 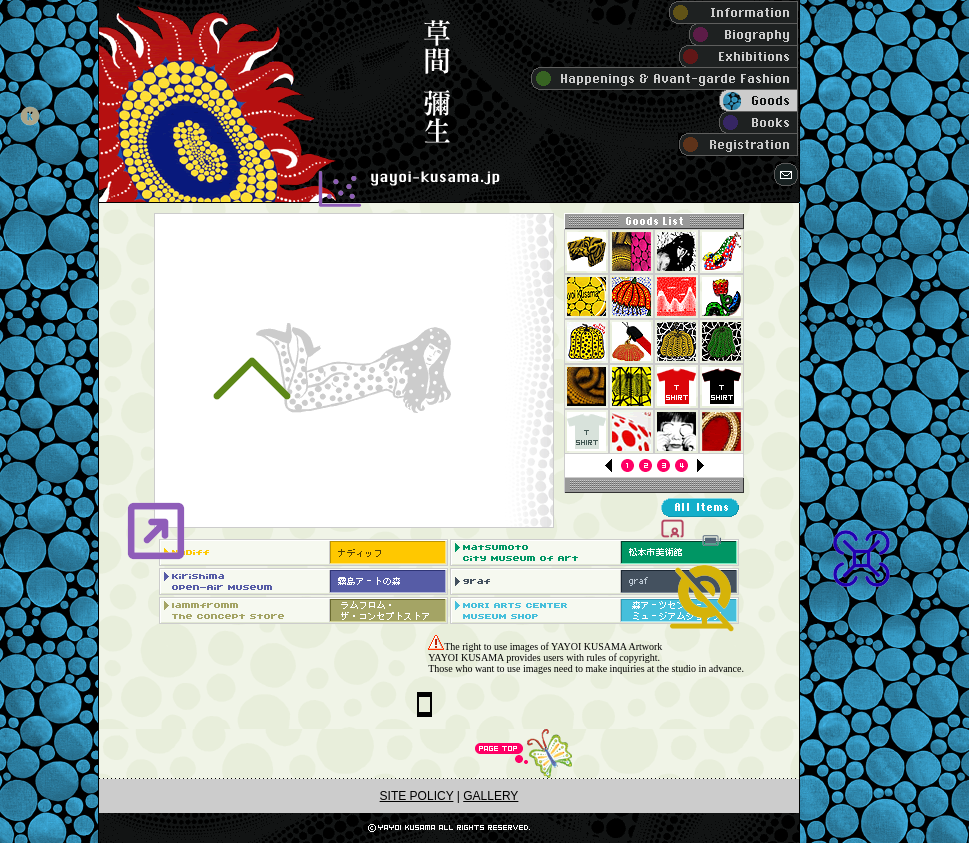 What do you see at coordinates (672, 528) in the screenshot?
I see `access teaching or presentation tools` at bounding box center [672, 528].